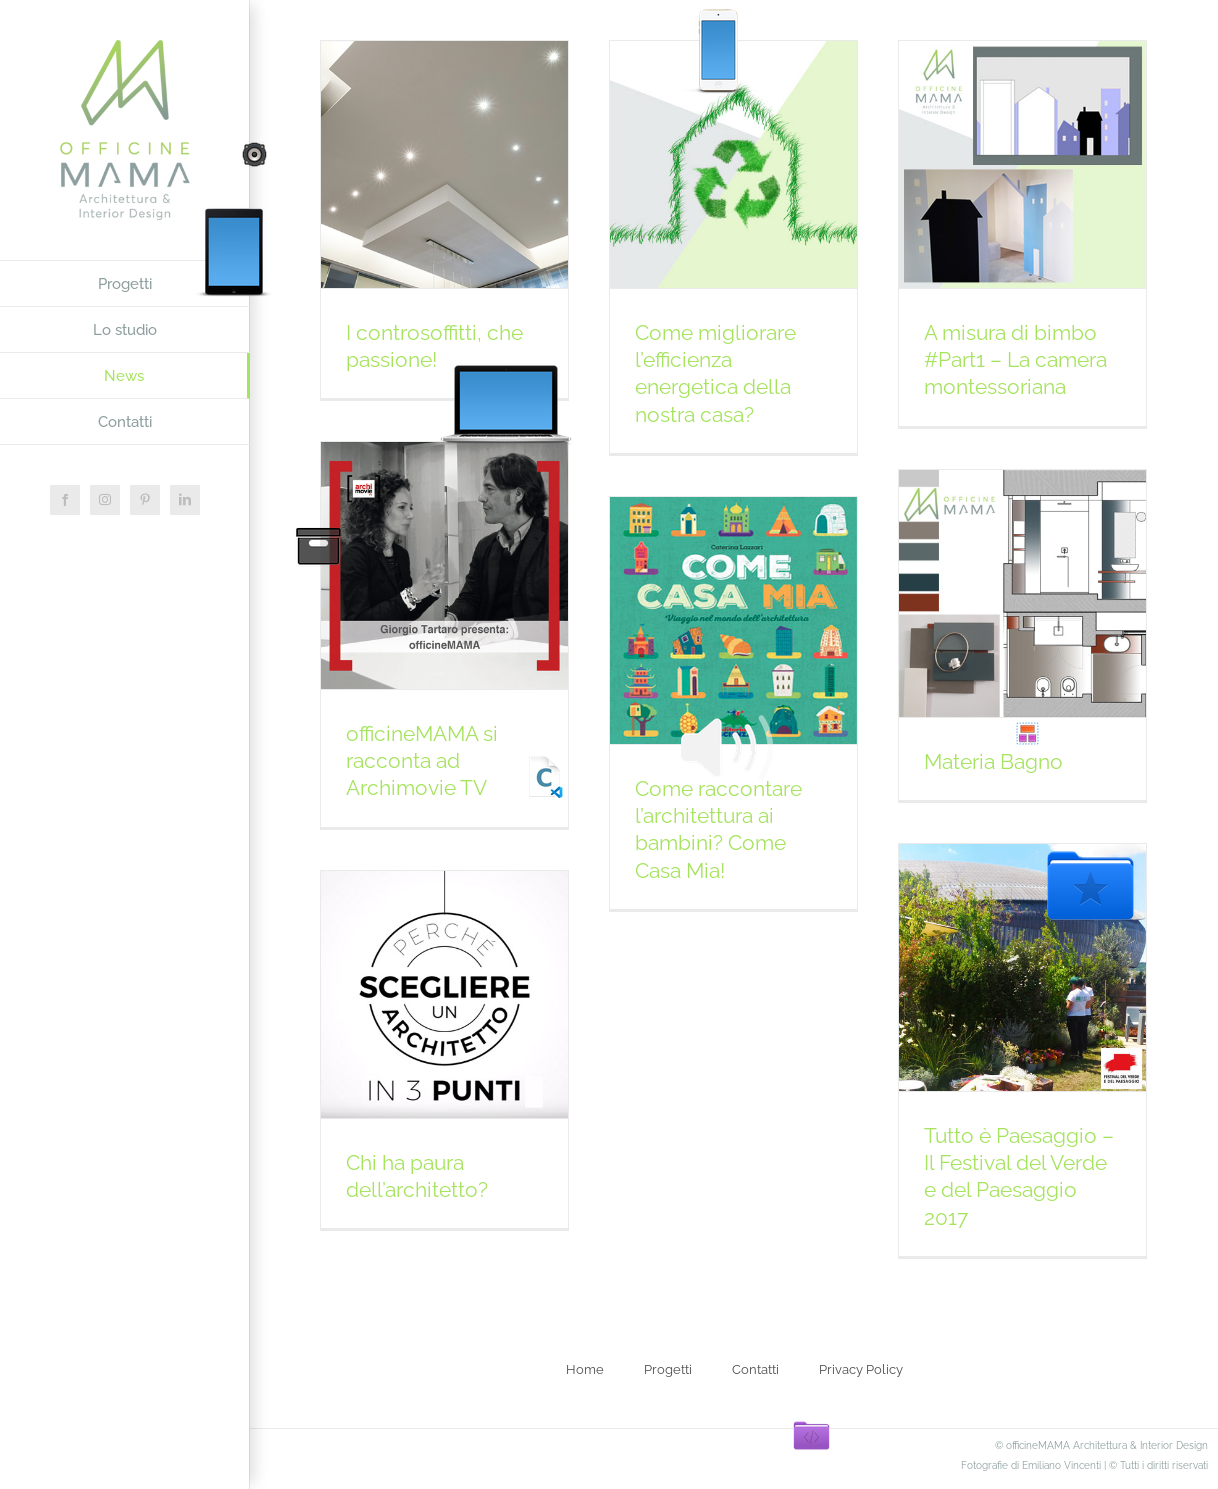  What do you see at coordinates (811, 1435) in the screenshot?
I see `open your code projects folder` at bounding box center [811, 1435].